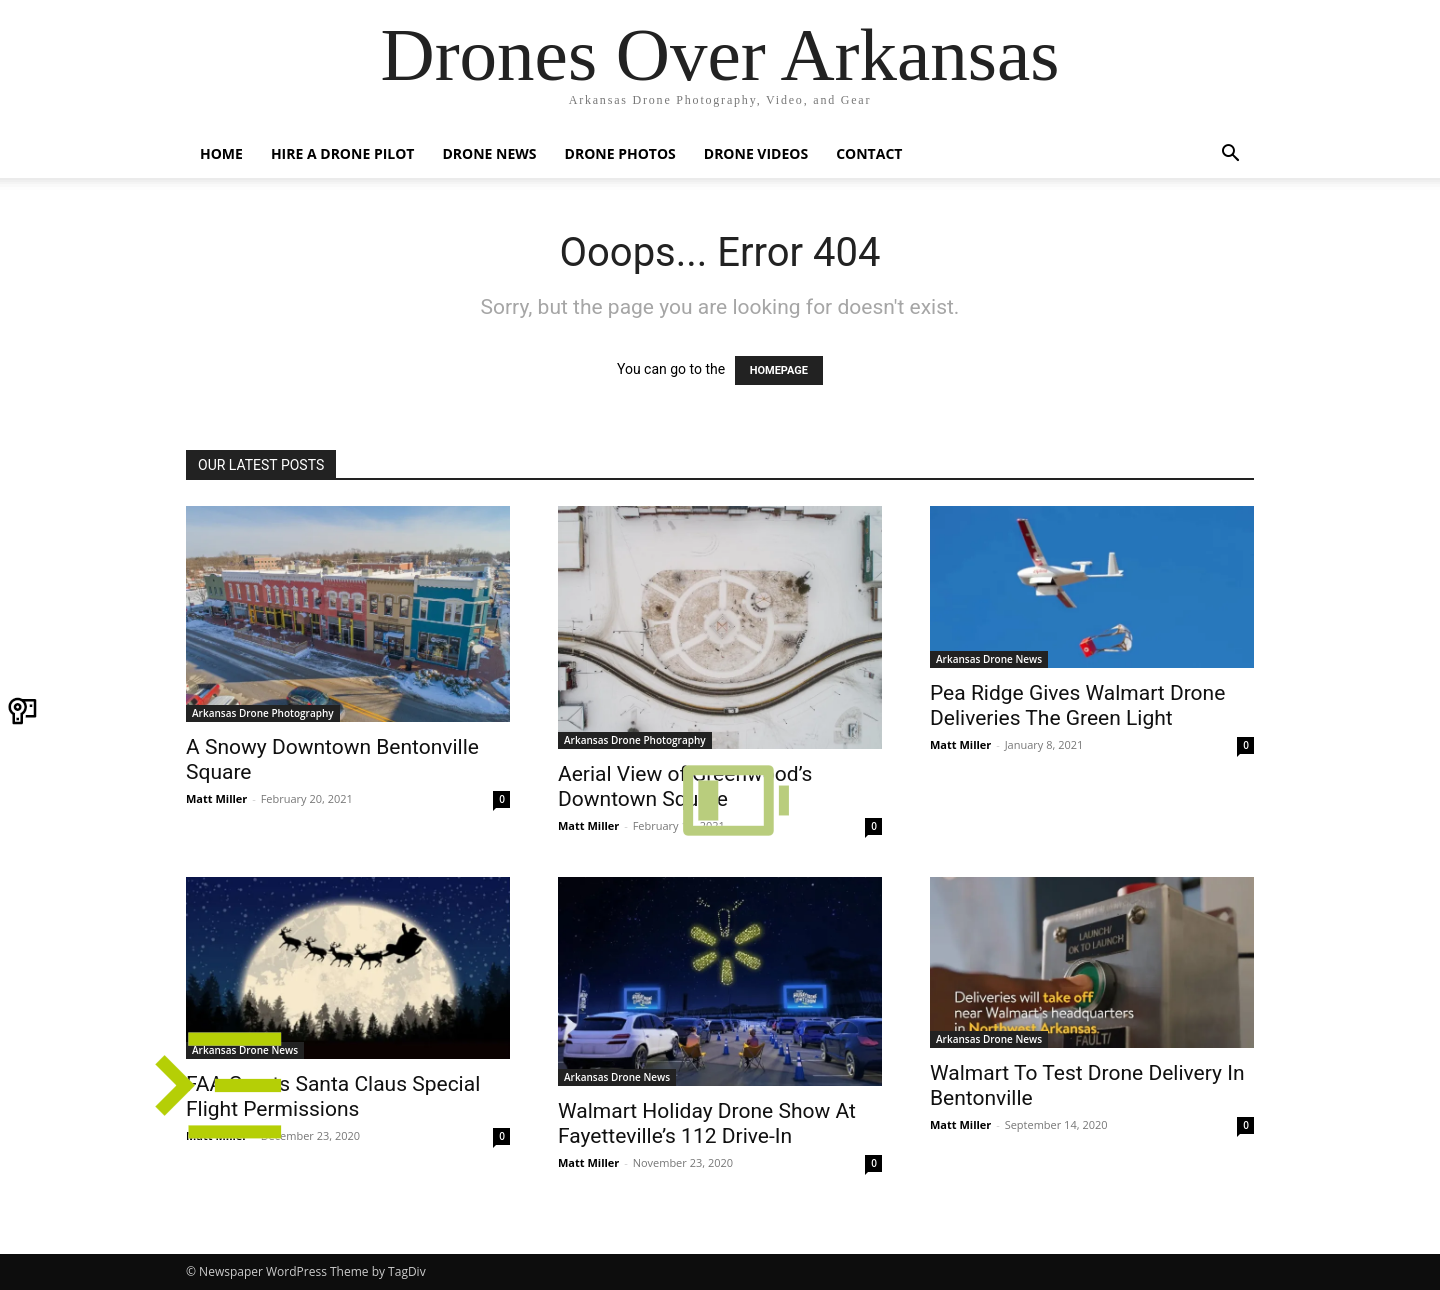  Describe the element at coordinates (221, 1085) in the screenshot. I see `collapse the side menu or navigation panel` at that location.